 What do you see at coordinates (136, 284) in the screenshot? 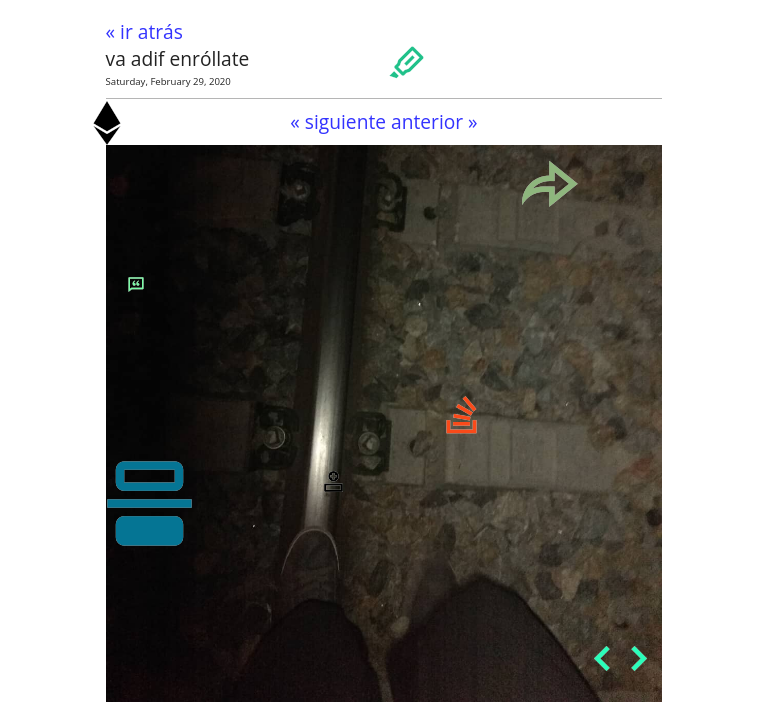
I see `view quoted messages or replies` at bounding box center [136, 284].